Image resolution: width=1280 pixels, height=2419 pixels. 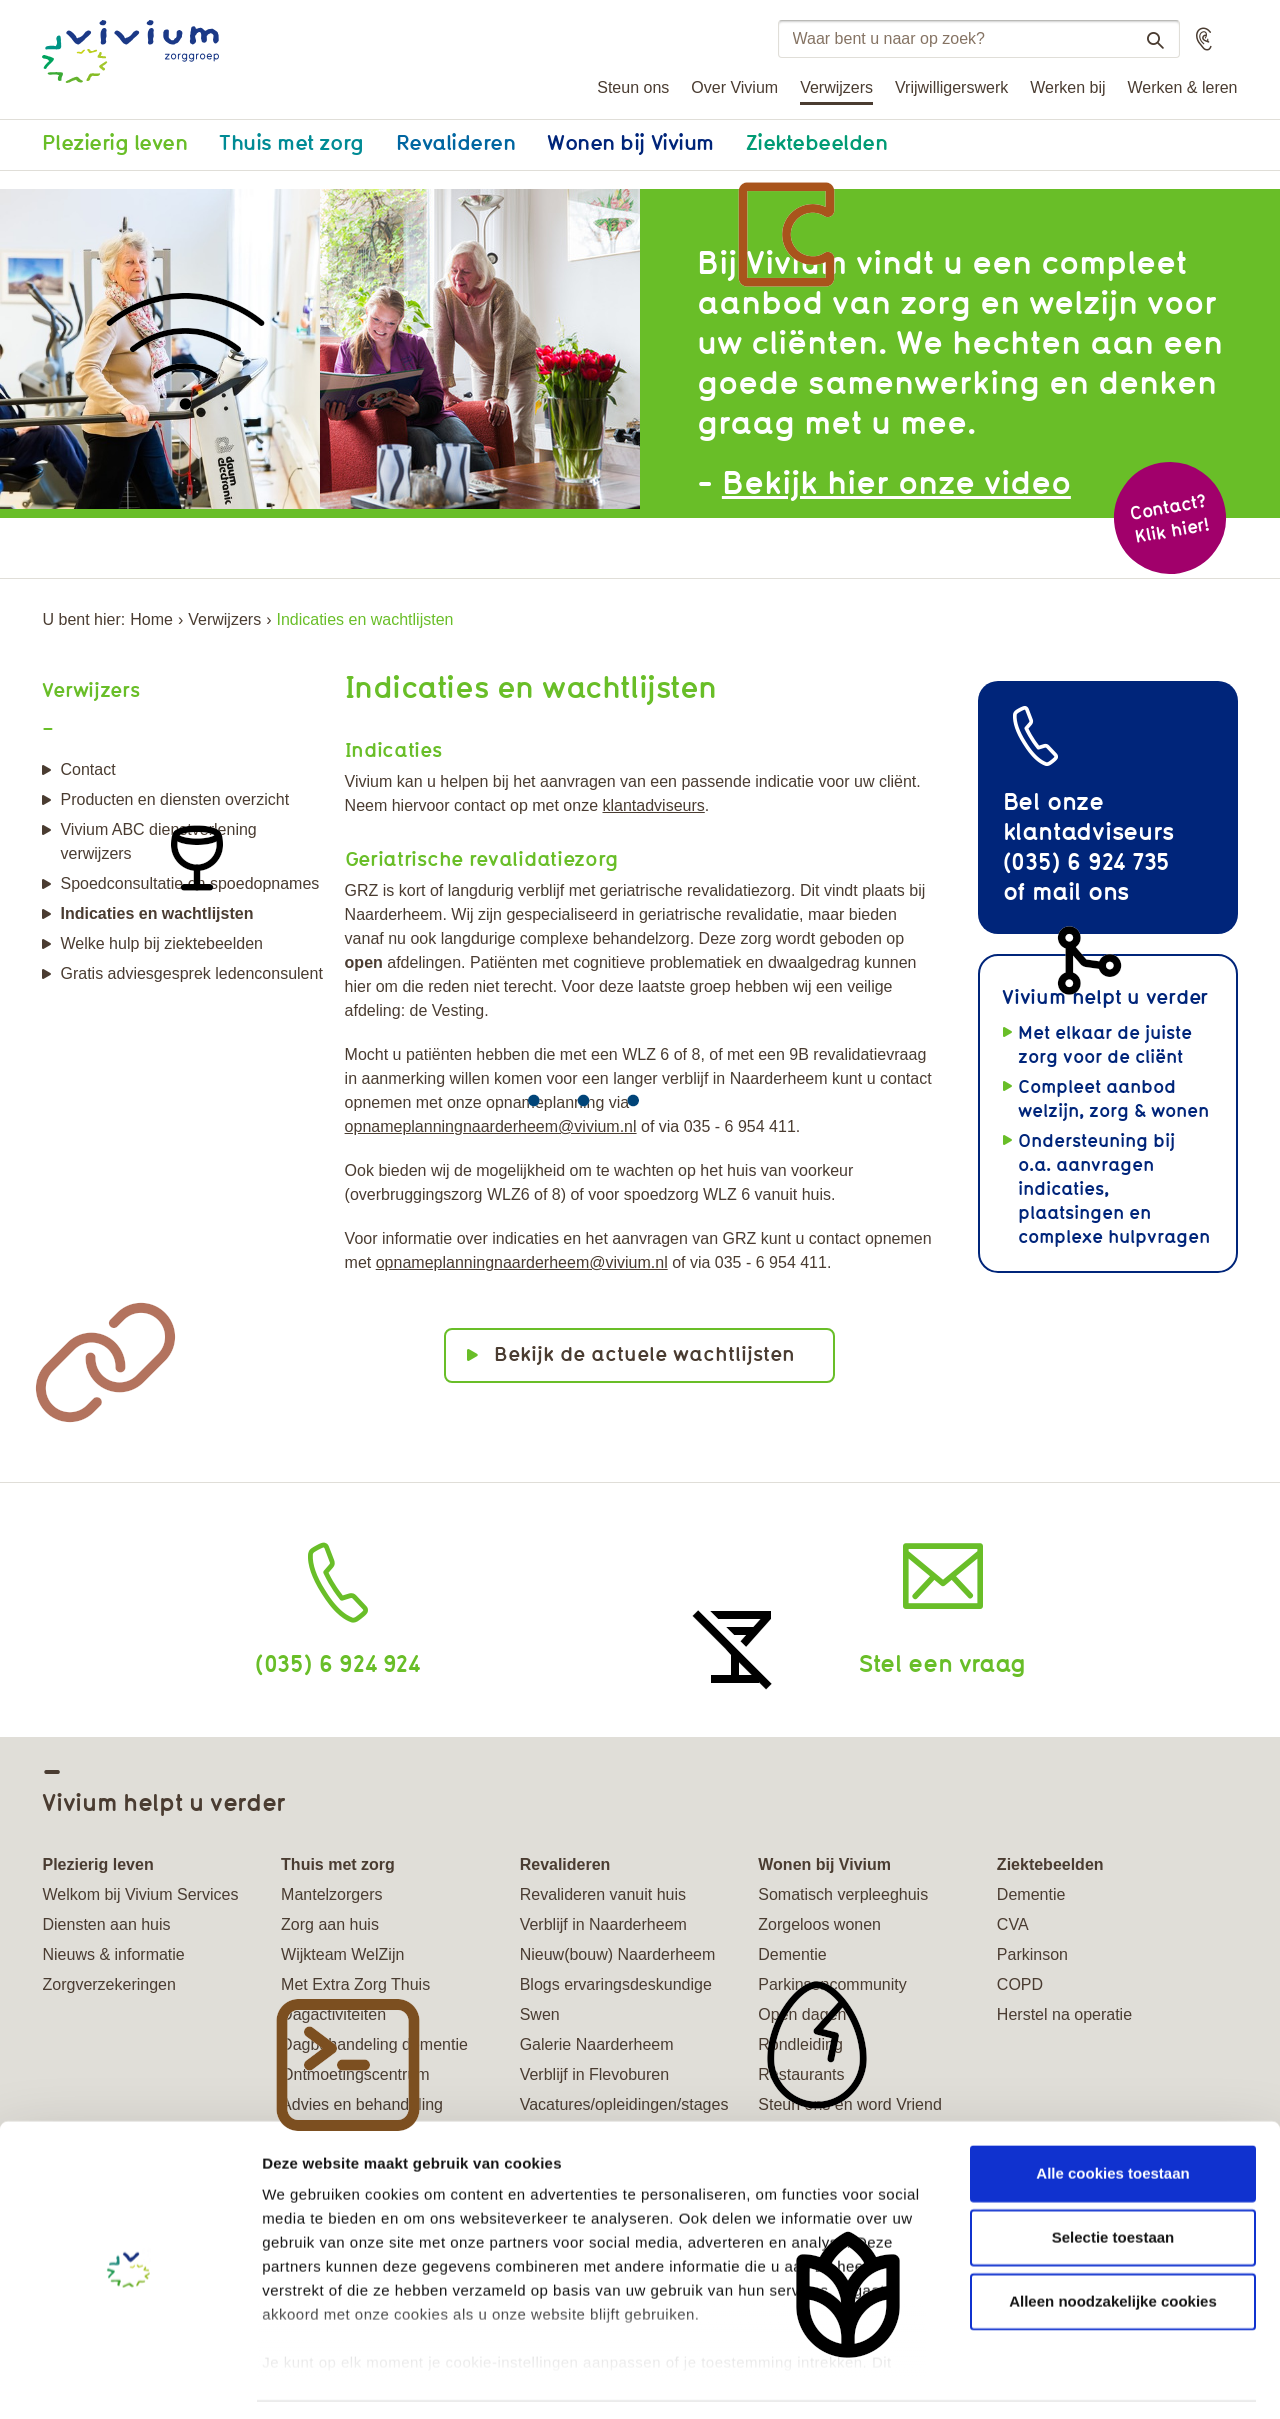 What do you see at coordinates (583, 1100) in the screenshot?
I see `access more options or actions` at bounding box center [583, 1100].